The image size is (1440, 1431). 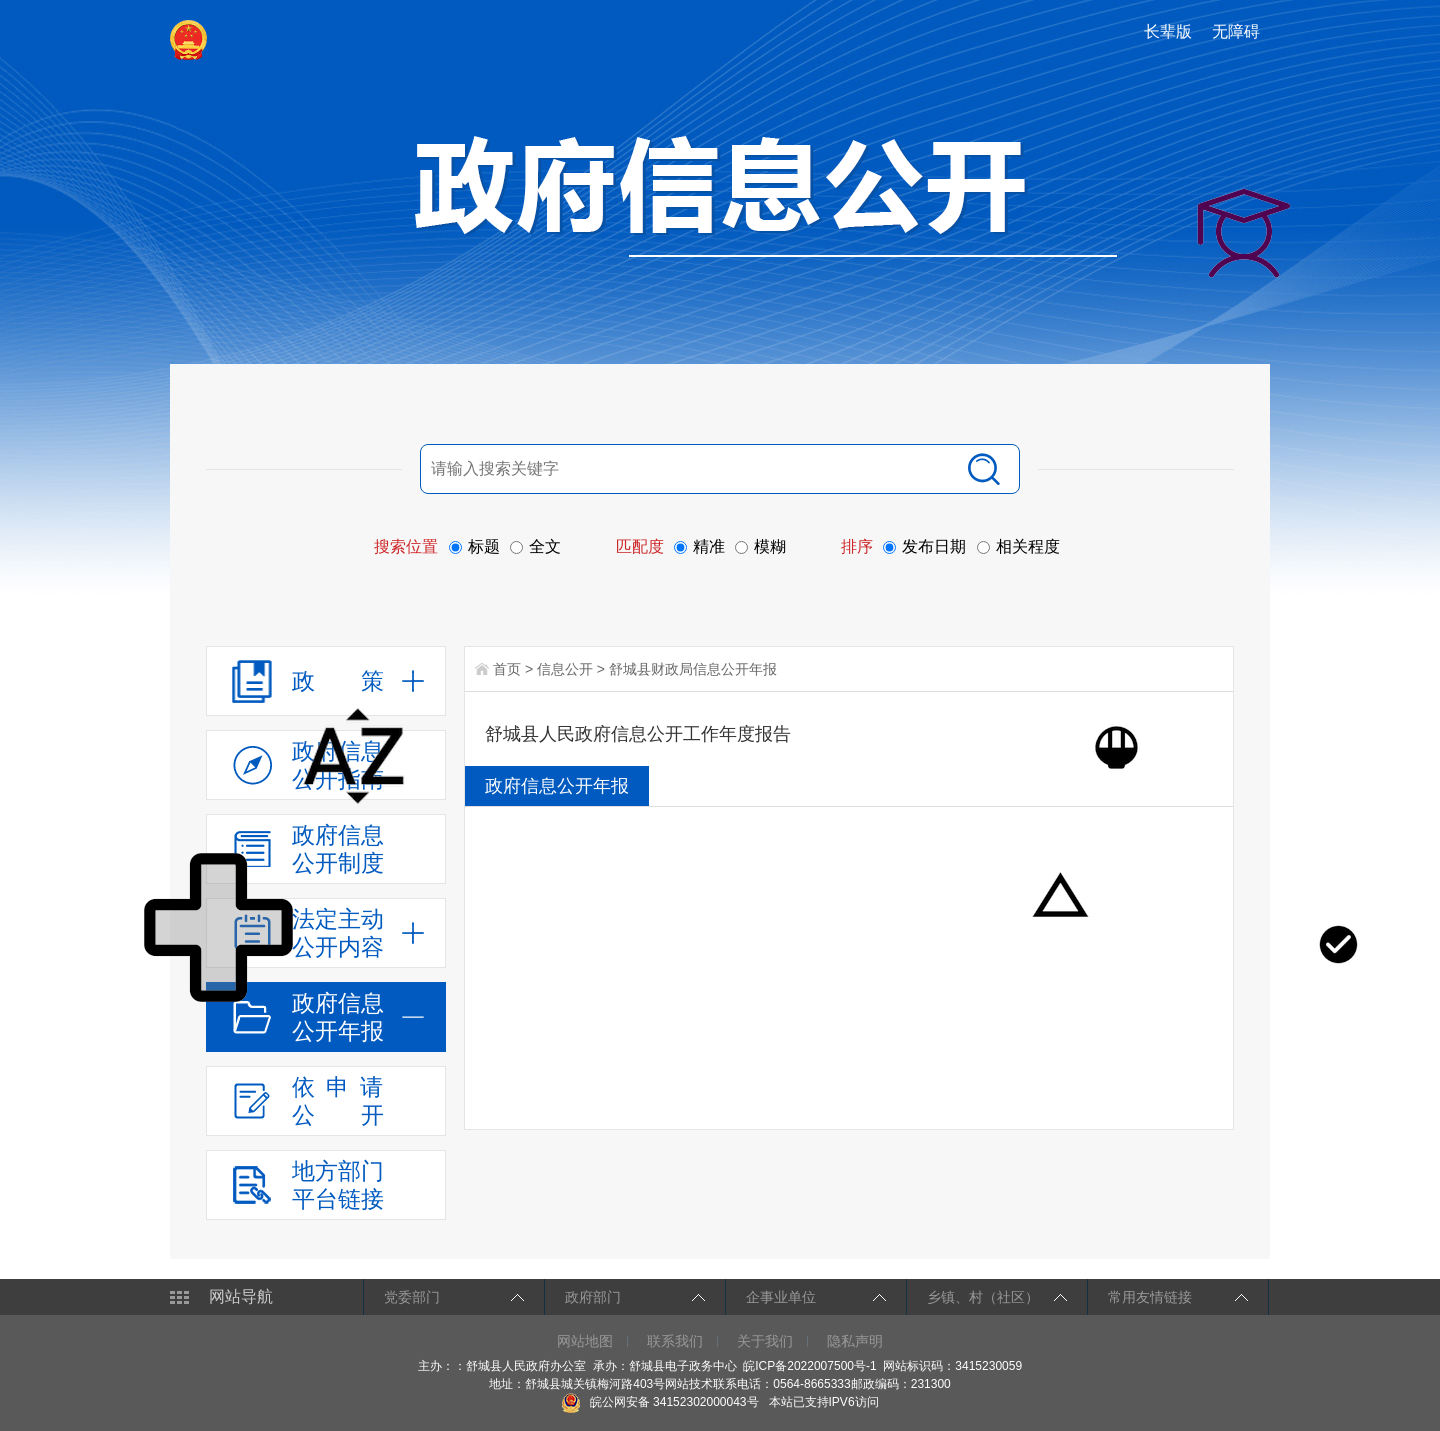 I want to click on browse asian or rice-based cuisine options, so click(x=1116, y=747).